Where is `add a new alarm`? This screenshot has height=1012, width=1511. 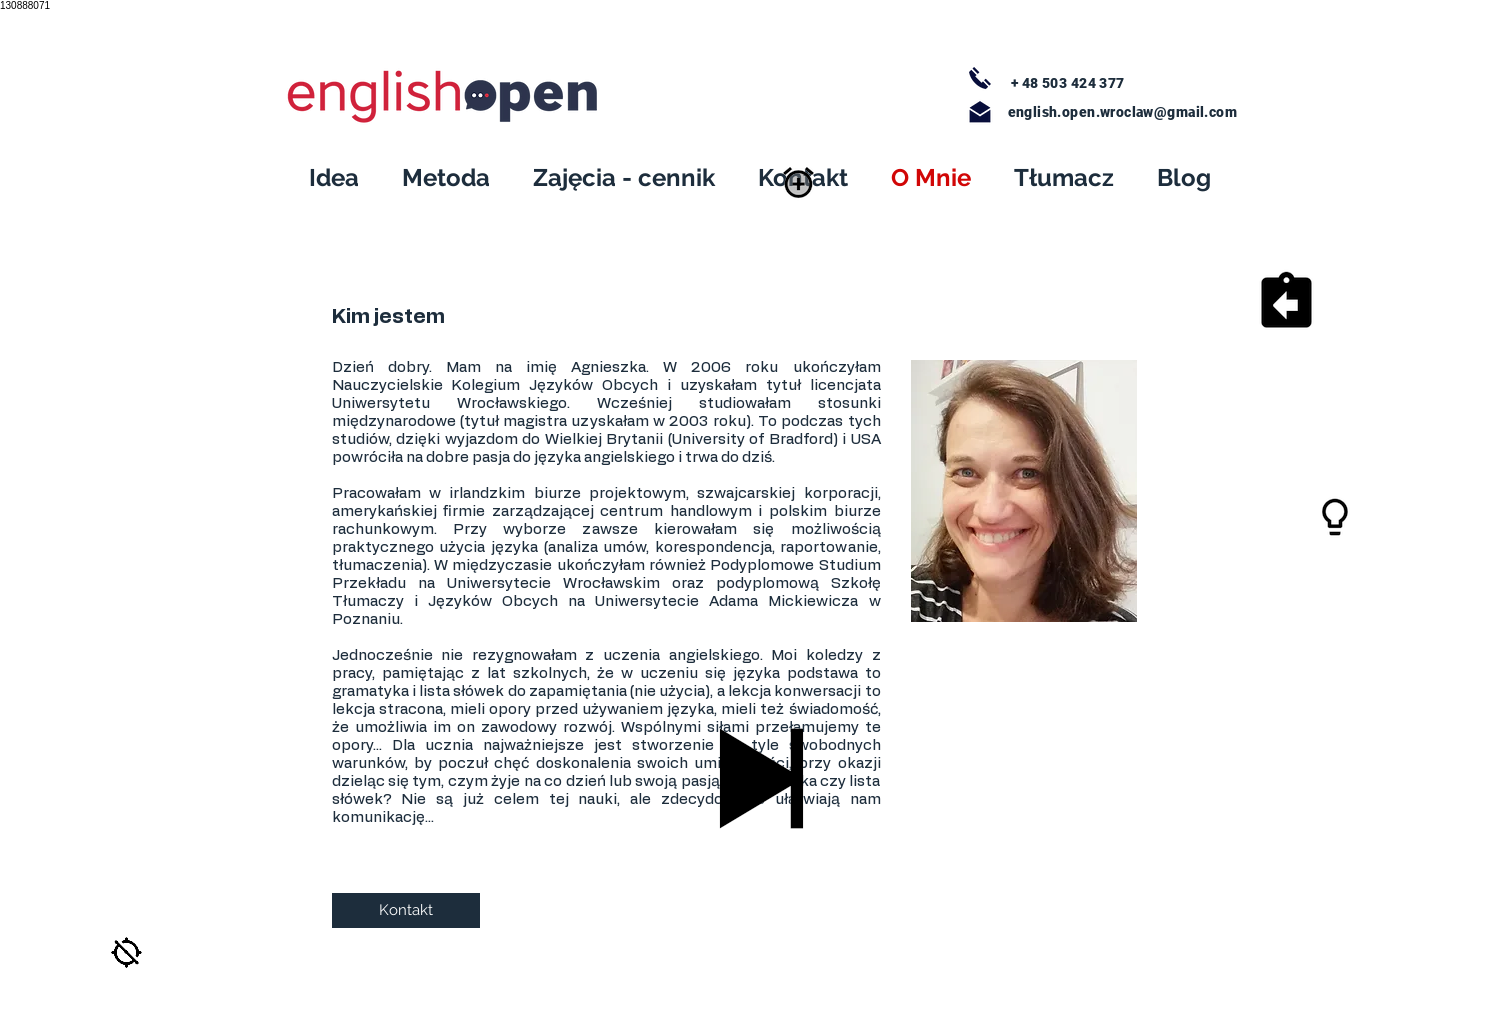
add a new alarm is located at coordinates (798, 182).